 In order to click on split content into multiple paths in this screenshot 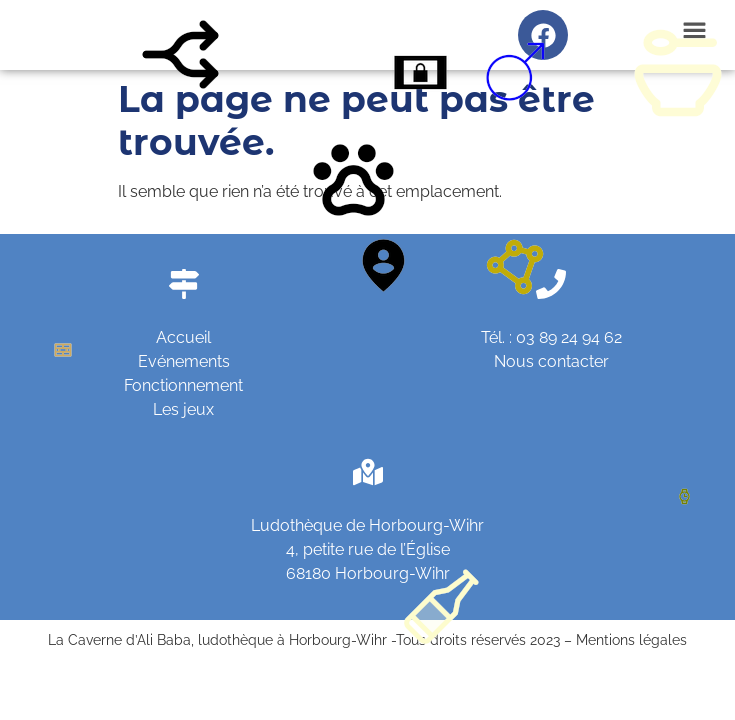, I will do `click(180, 54)`.